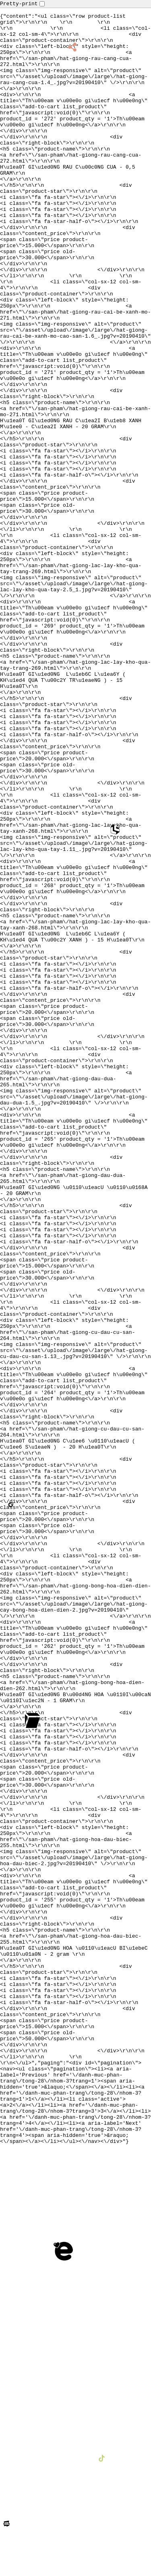  I want to click on open the TikTok app, so click(101, 2458).